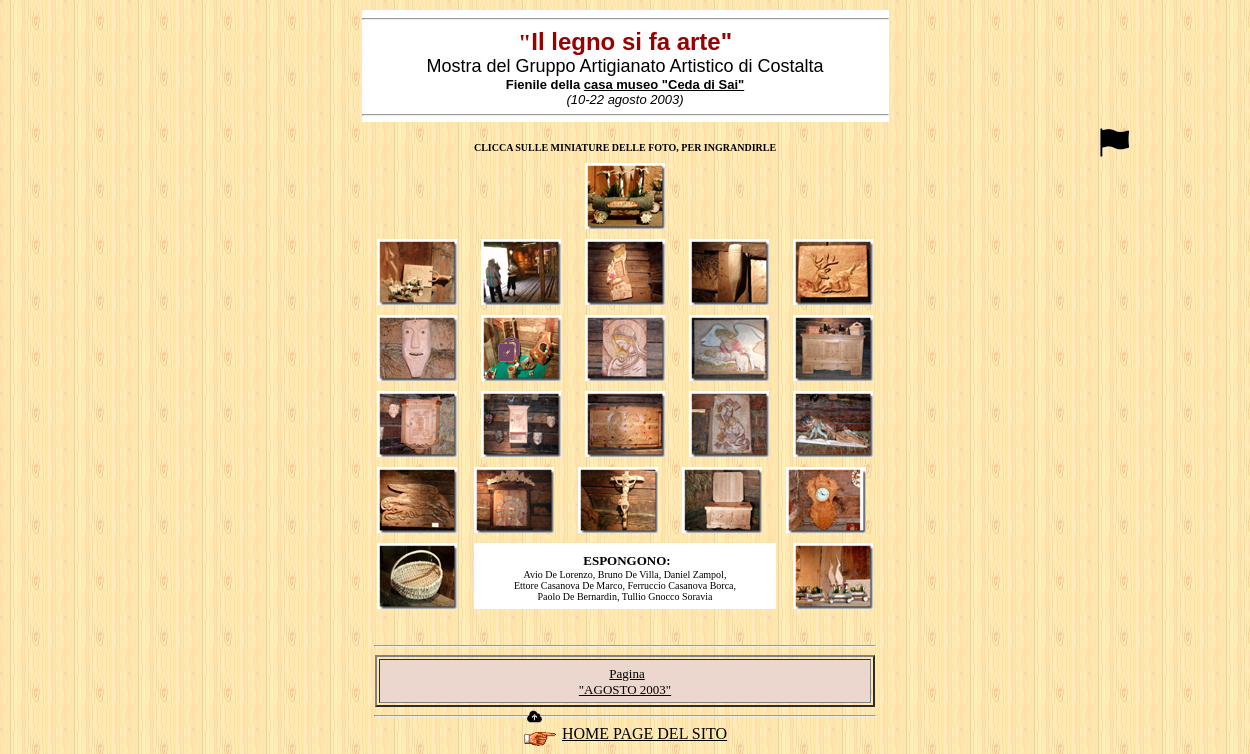  Describe the element at coordinates (1114, 142) in the screenshot. I see `flag or report content` at that location.